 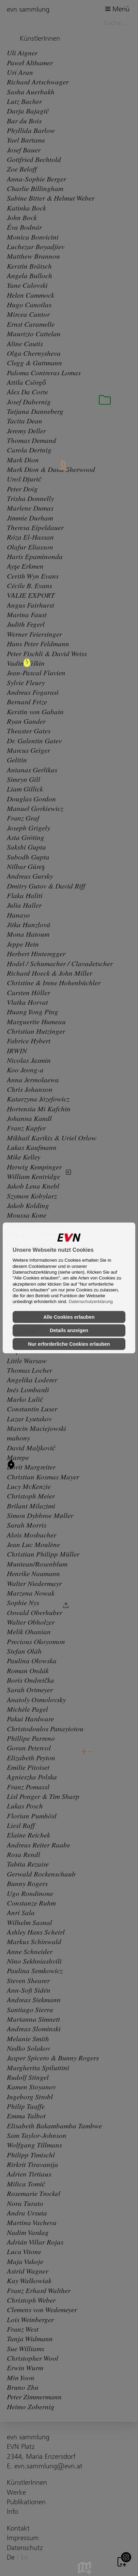 What do you see at coordinates (87, 1751) in the screenshot?
I see `go back to previous step` at bounding box center [87, 1751].